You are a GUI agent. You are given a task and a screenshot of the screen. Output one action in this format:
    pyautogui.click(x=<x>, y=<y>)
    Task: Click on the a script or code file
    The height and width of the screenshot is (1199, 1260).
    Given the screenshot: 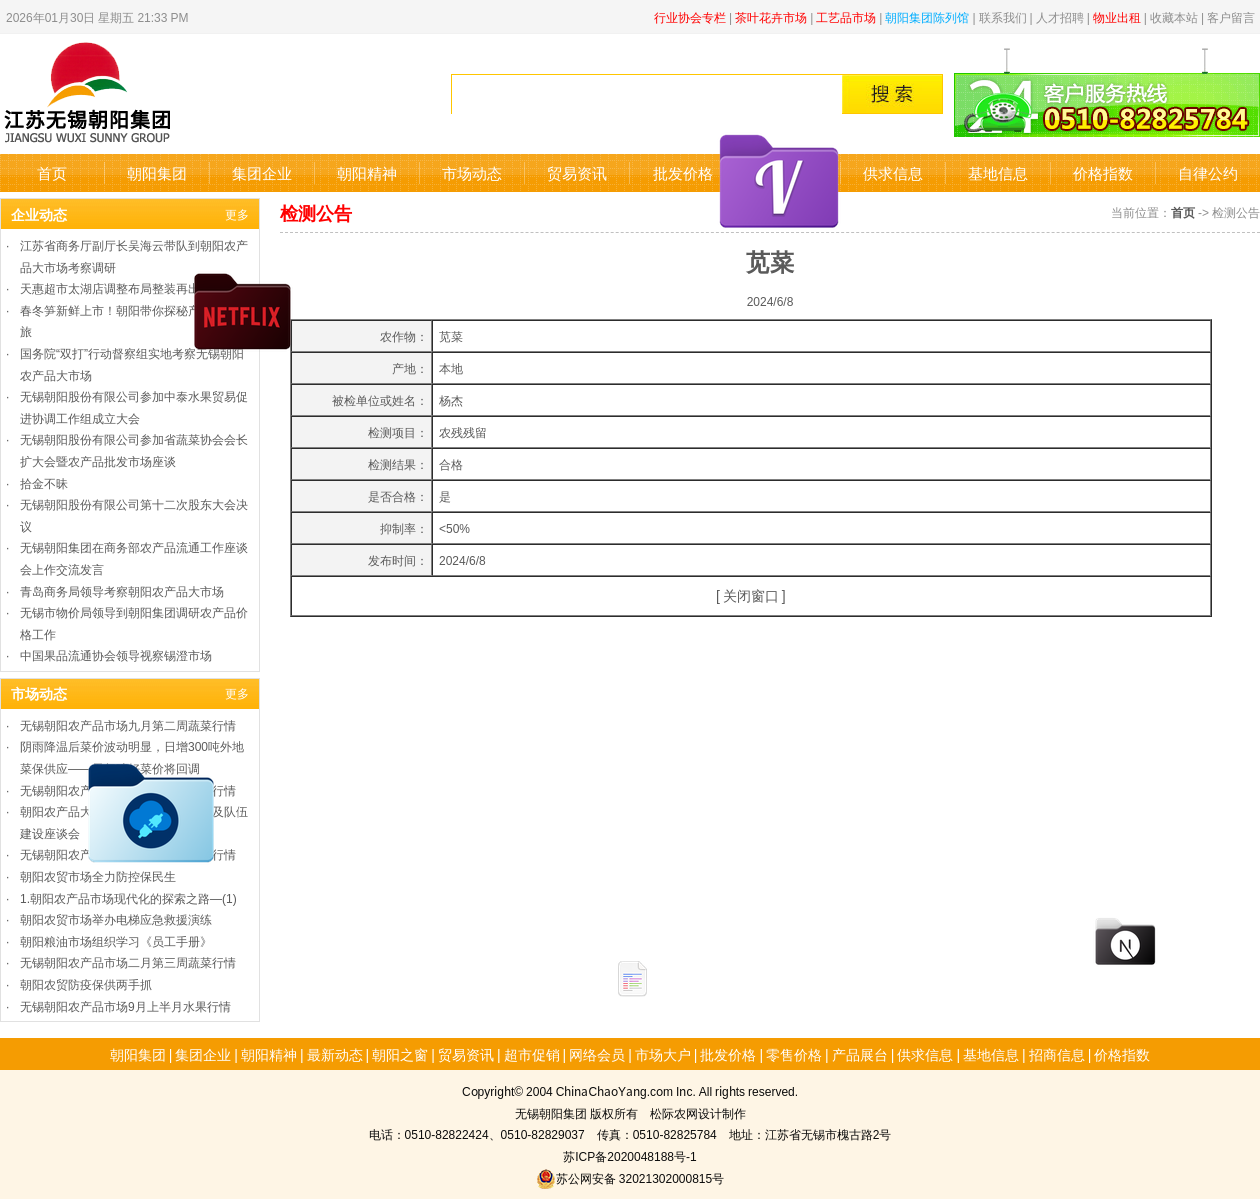 What is the action you would take?
    pyautogui.click(x=632, y=978)
    